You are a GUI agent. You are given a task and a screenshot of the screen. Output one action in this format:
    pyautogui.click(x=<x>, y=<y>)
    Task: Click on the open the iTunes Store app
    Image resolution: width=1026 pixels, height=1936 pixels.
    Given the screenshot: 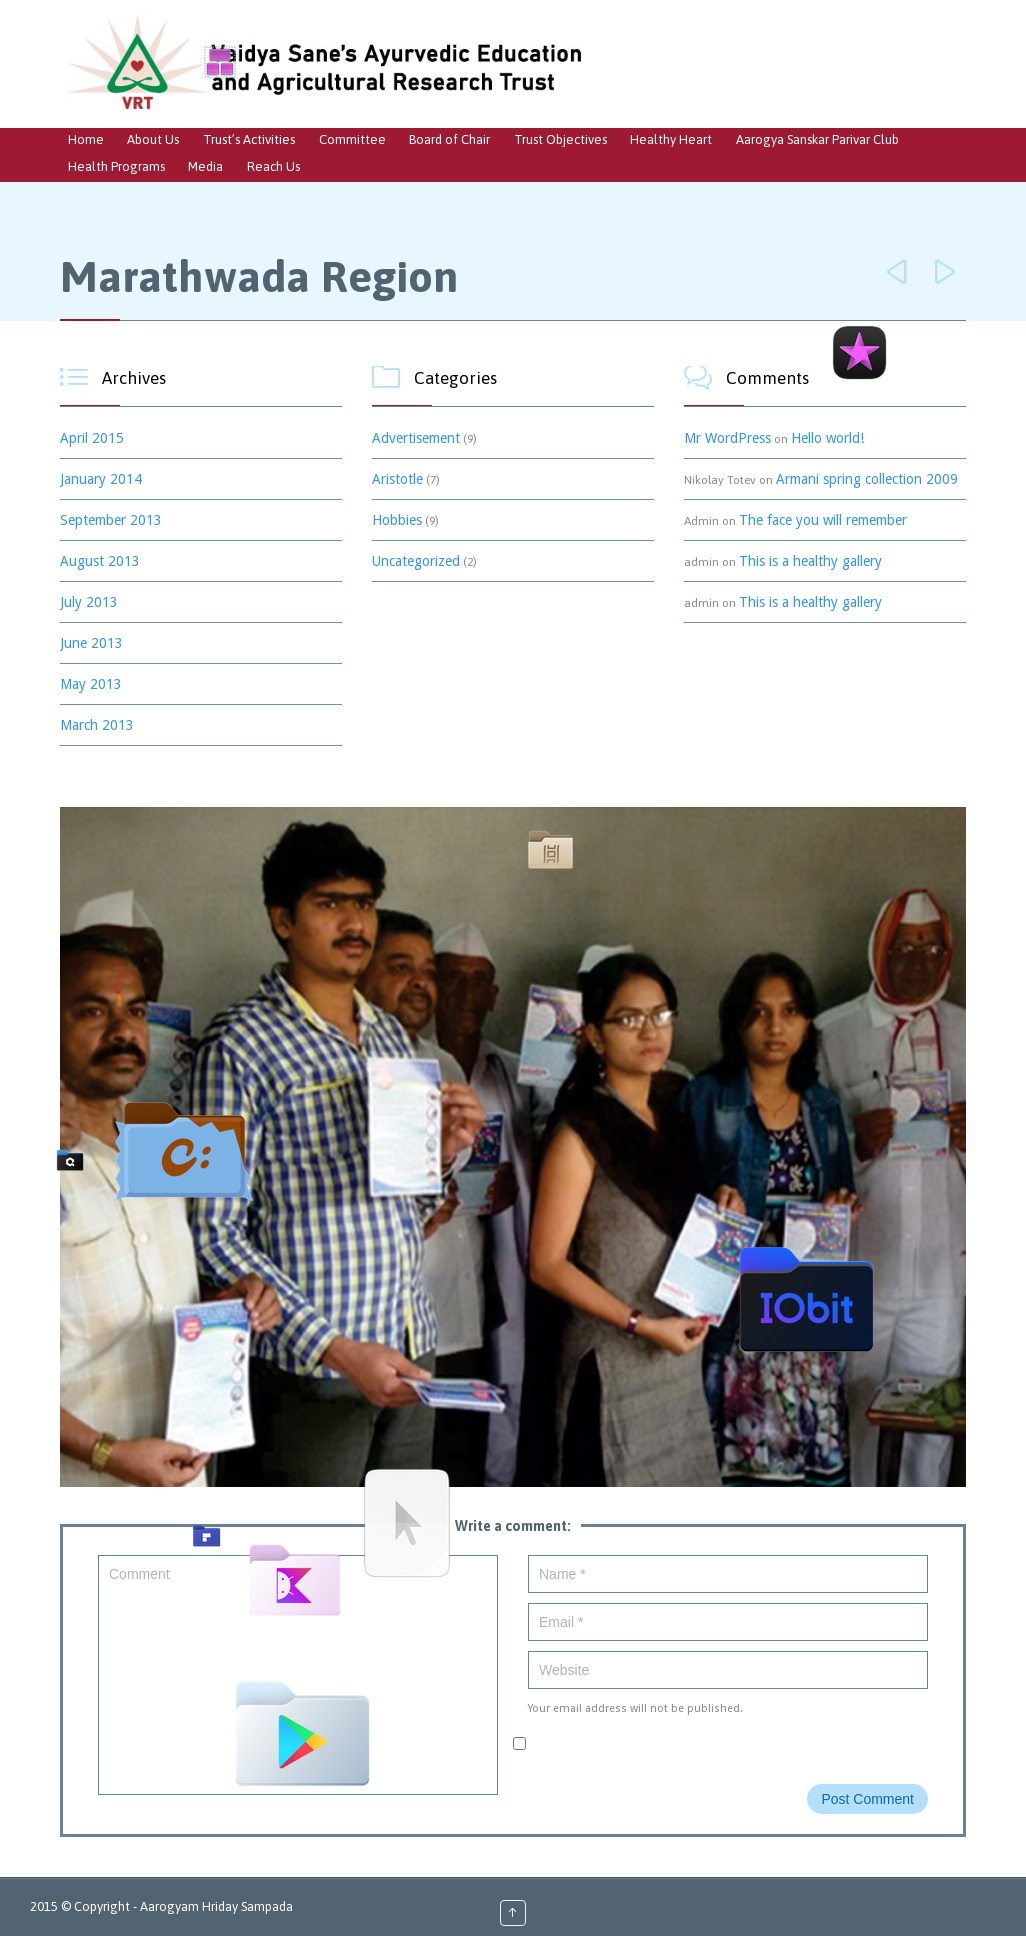 What is the action you would take?
    pyautogui.click(x=859, y=352)
    